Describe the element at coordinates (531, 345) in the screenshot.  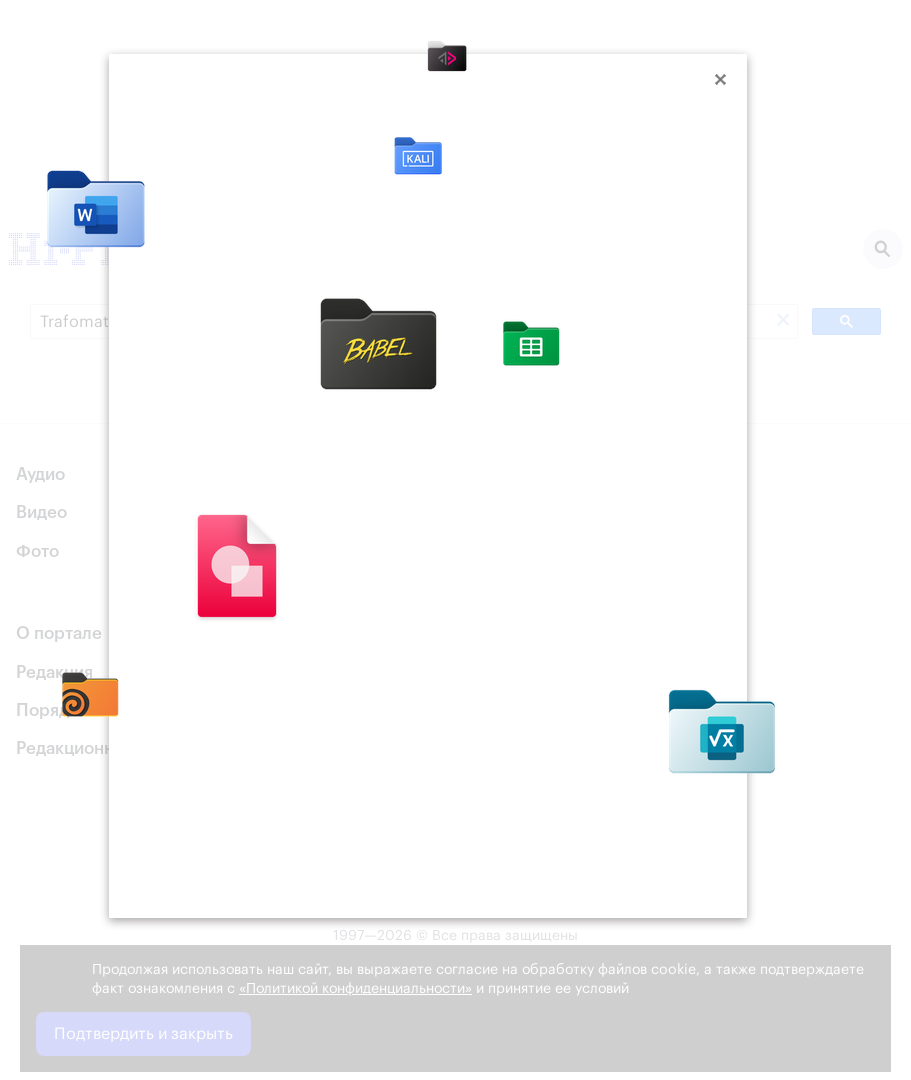
I see `open folder containing Google Sheets files` at that location.